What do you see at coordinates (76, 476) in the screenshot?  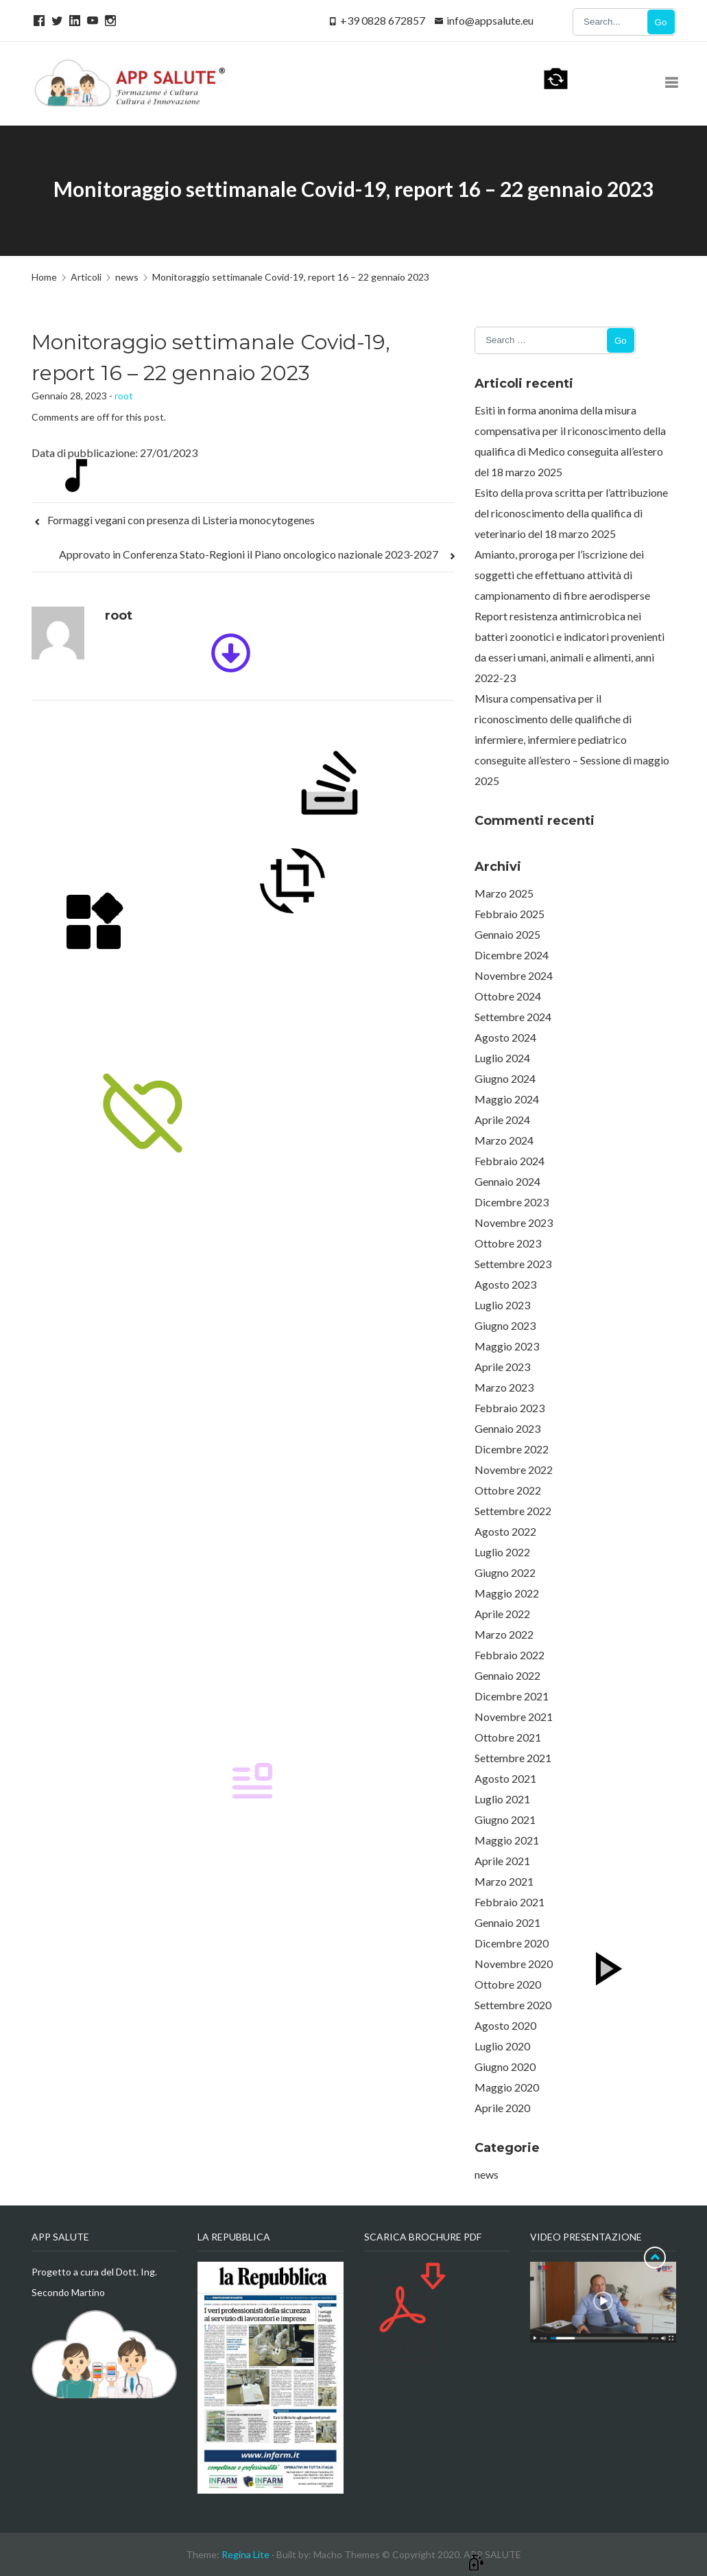 I see `play or access audio content` at bounding box center [76, 476].